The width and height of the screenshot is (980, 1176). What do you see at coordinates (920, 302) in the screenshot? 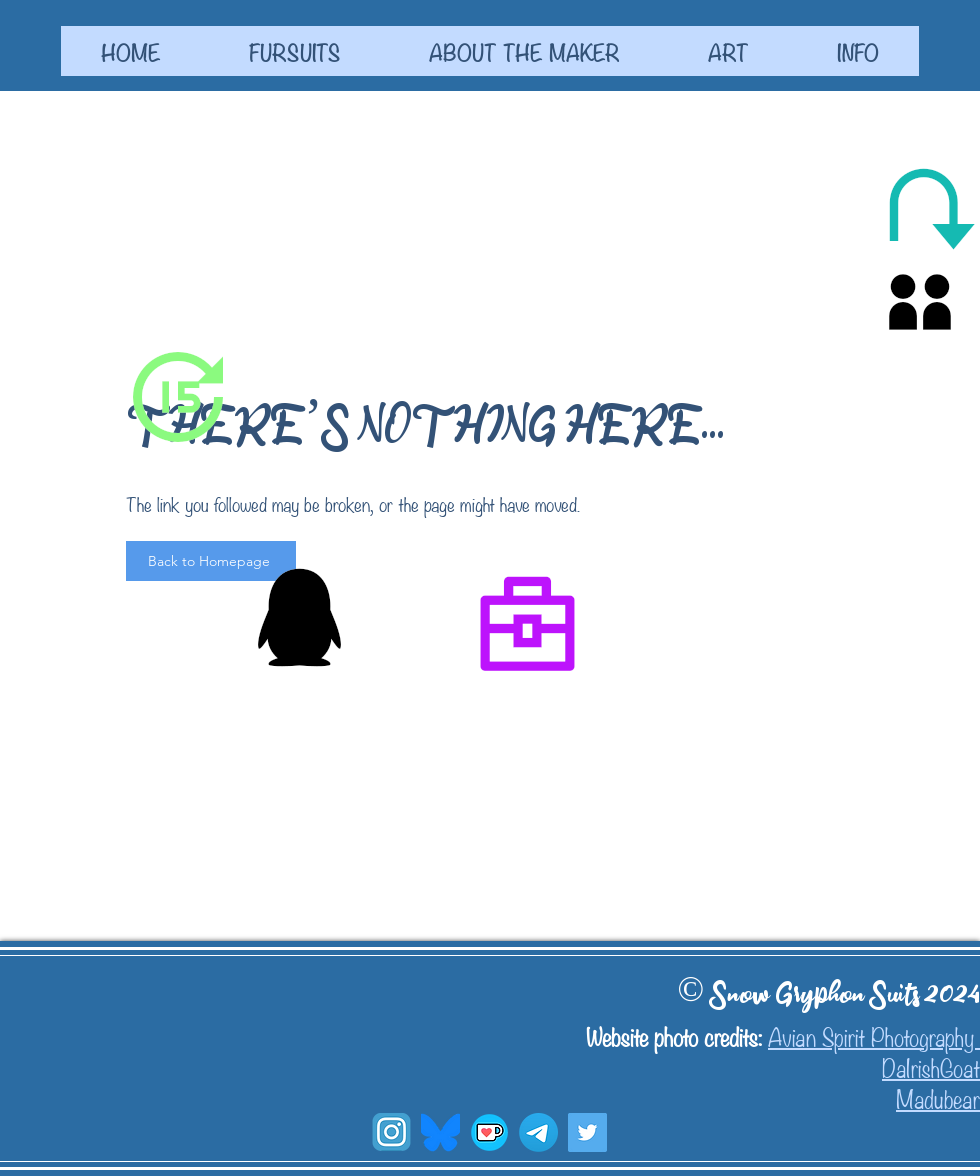
I see `view group members` at bounding box center [920, 302].